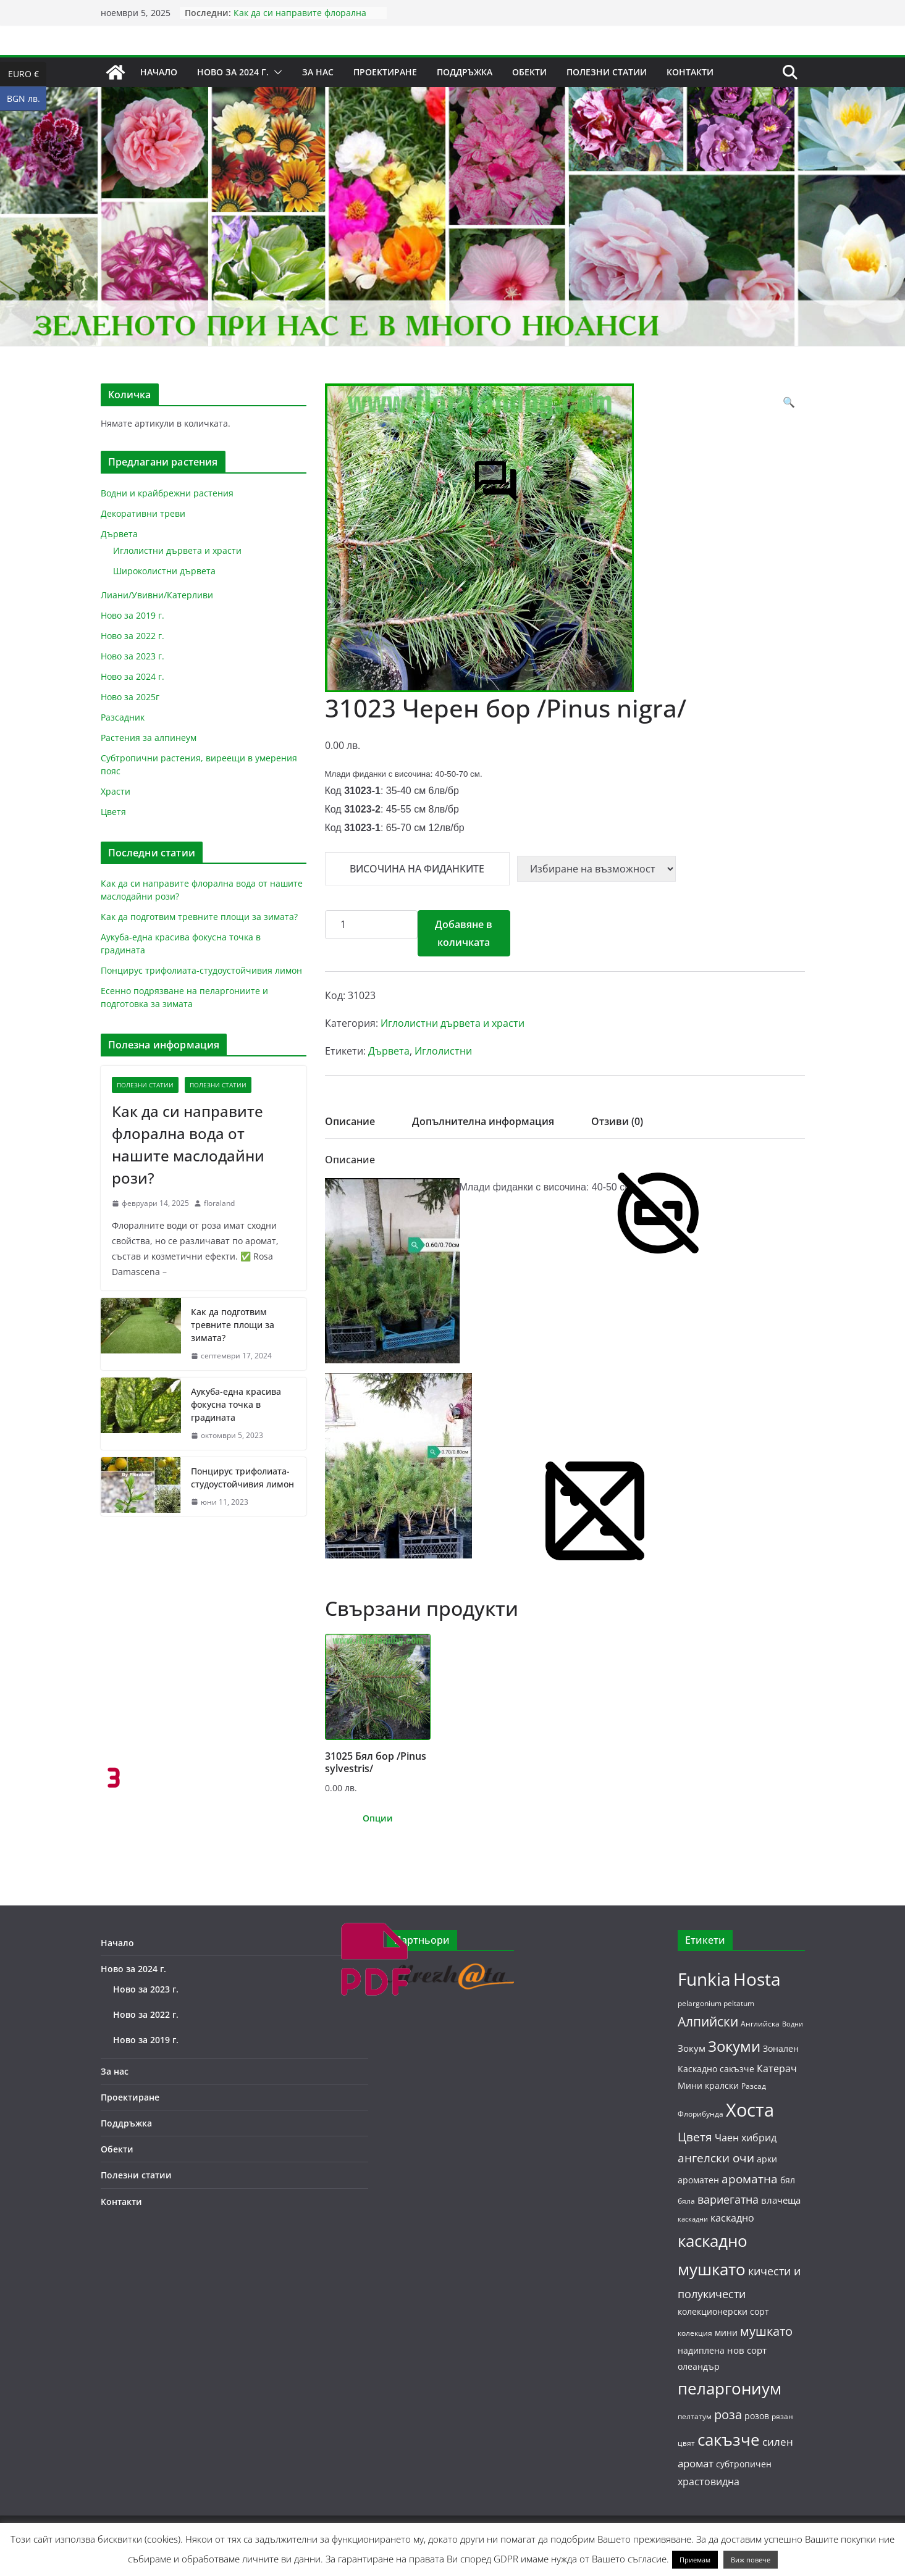 The height and width of the screenshot is (2576, 905). I want to click on indicates step 3 in a multi-step process, so click(114, 1778).